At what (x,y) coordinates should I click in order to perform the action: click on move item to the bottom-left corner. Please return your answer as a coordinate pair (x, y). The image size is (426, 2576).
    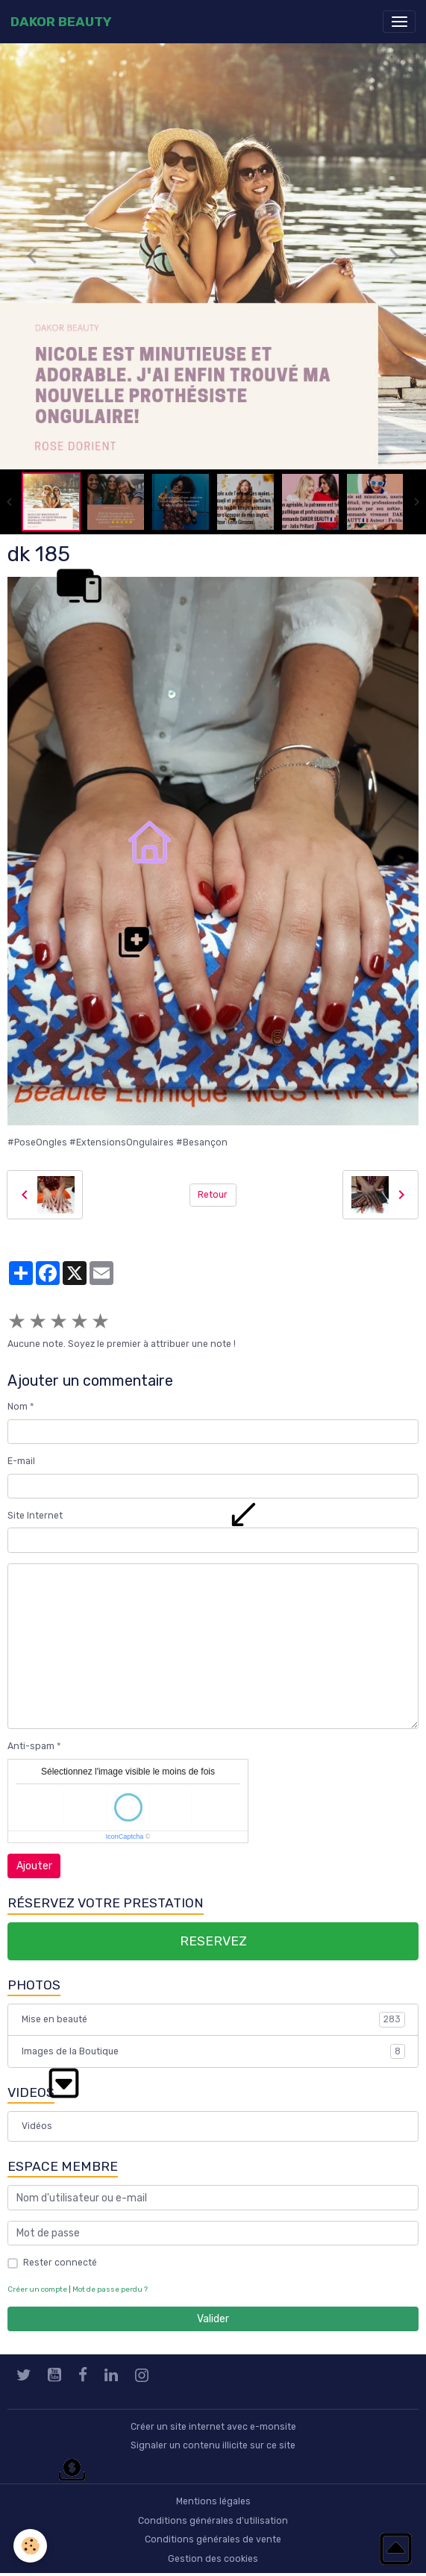
    Looking at the image, I should click on (243, 1514).